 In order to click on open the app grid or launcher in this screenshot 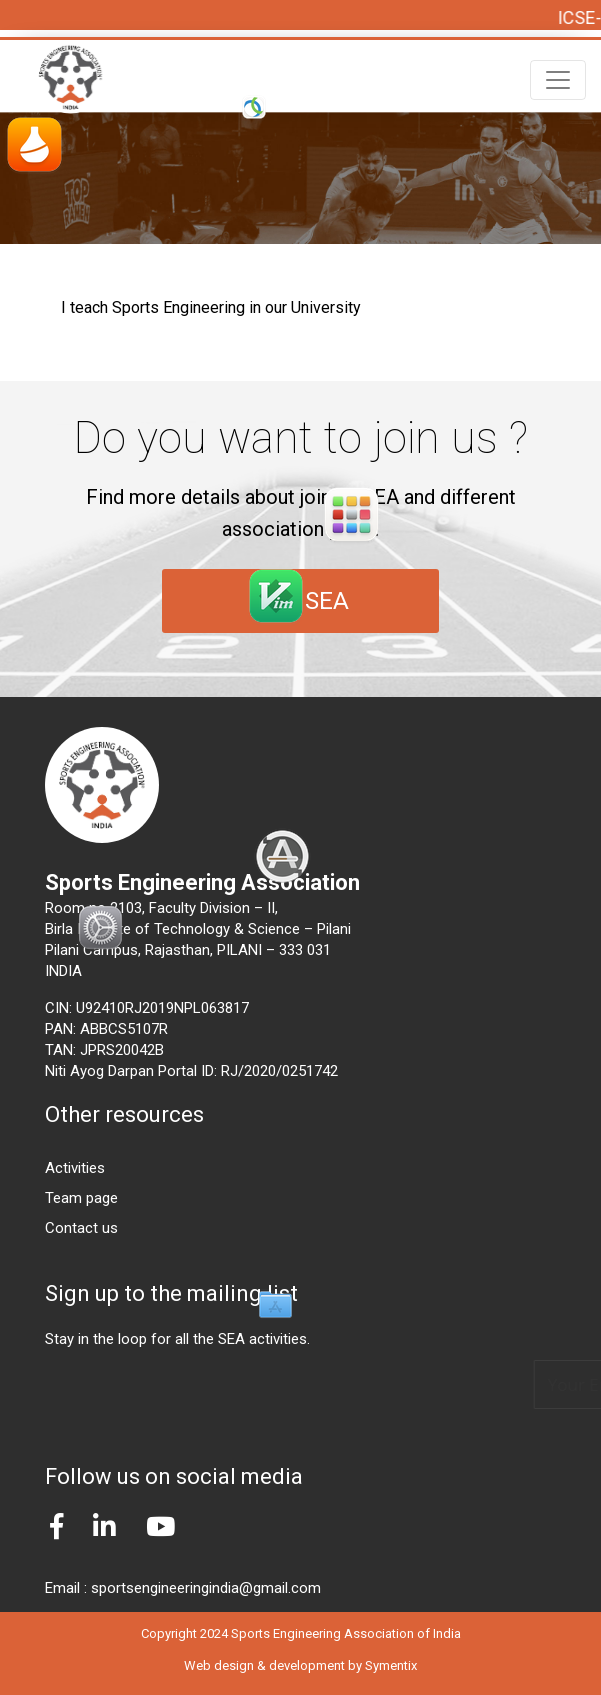, I will do `click(351, 514)`.